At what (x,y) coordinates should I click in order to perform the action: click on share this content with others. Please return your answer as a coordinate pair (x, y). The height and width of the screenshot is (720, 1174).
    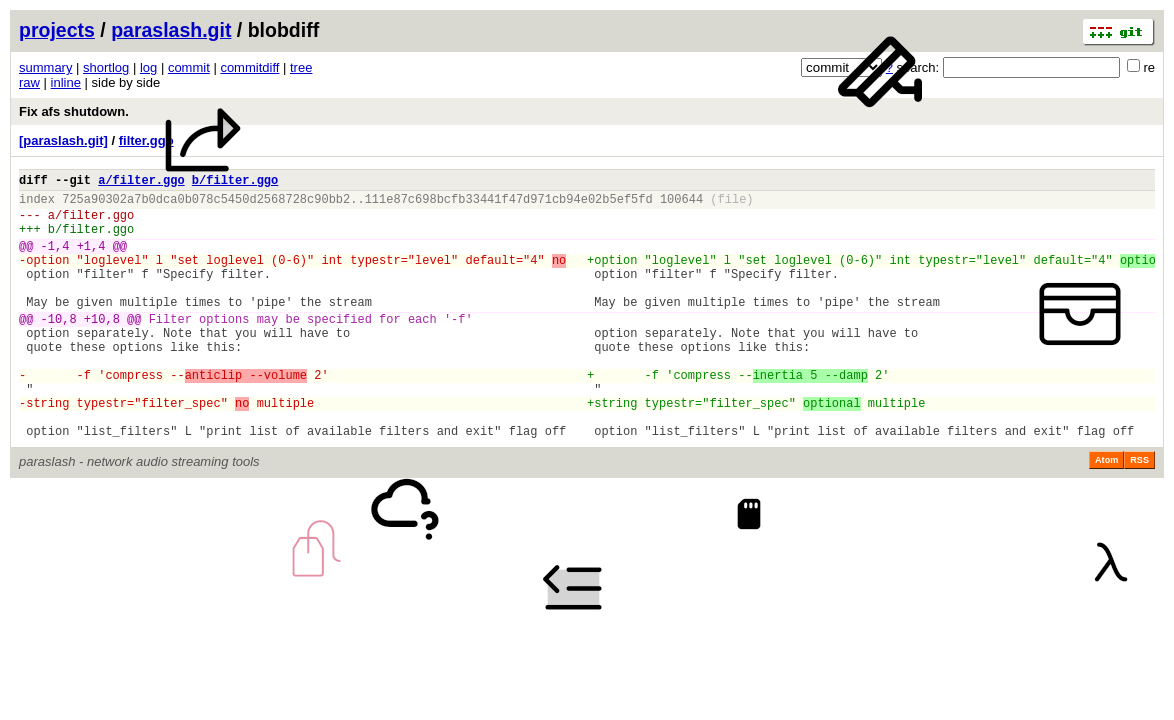
    Looking at the image, I should click on (203, 137).